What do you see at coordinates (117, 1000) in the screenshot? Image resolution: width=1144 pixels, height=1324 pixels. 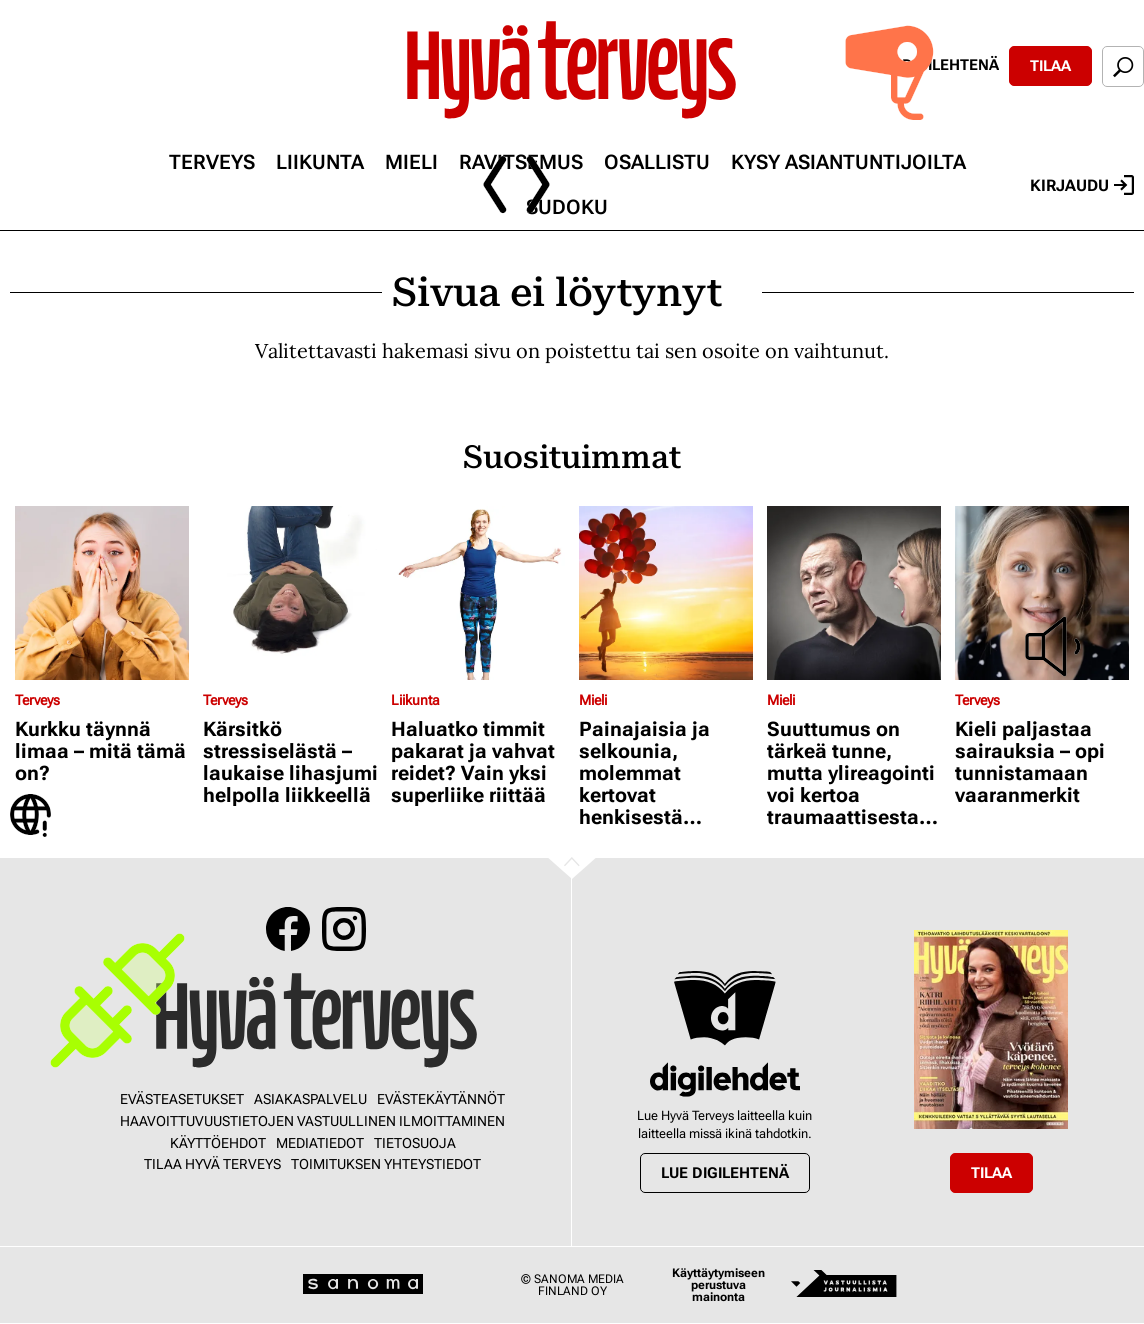 I see `connect or manage device connections` at bounding box center [117, 1000].